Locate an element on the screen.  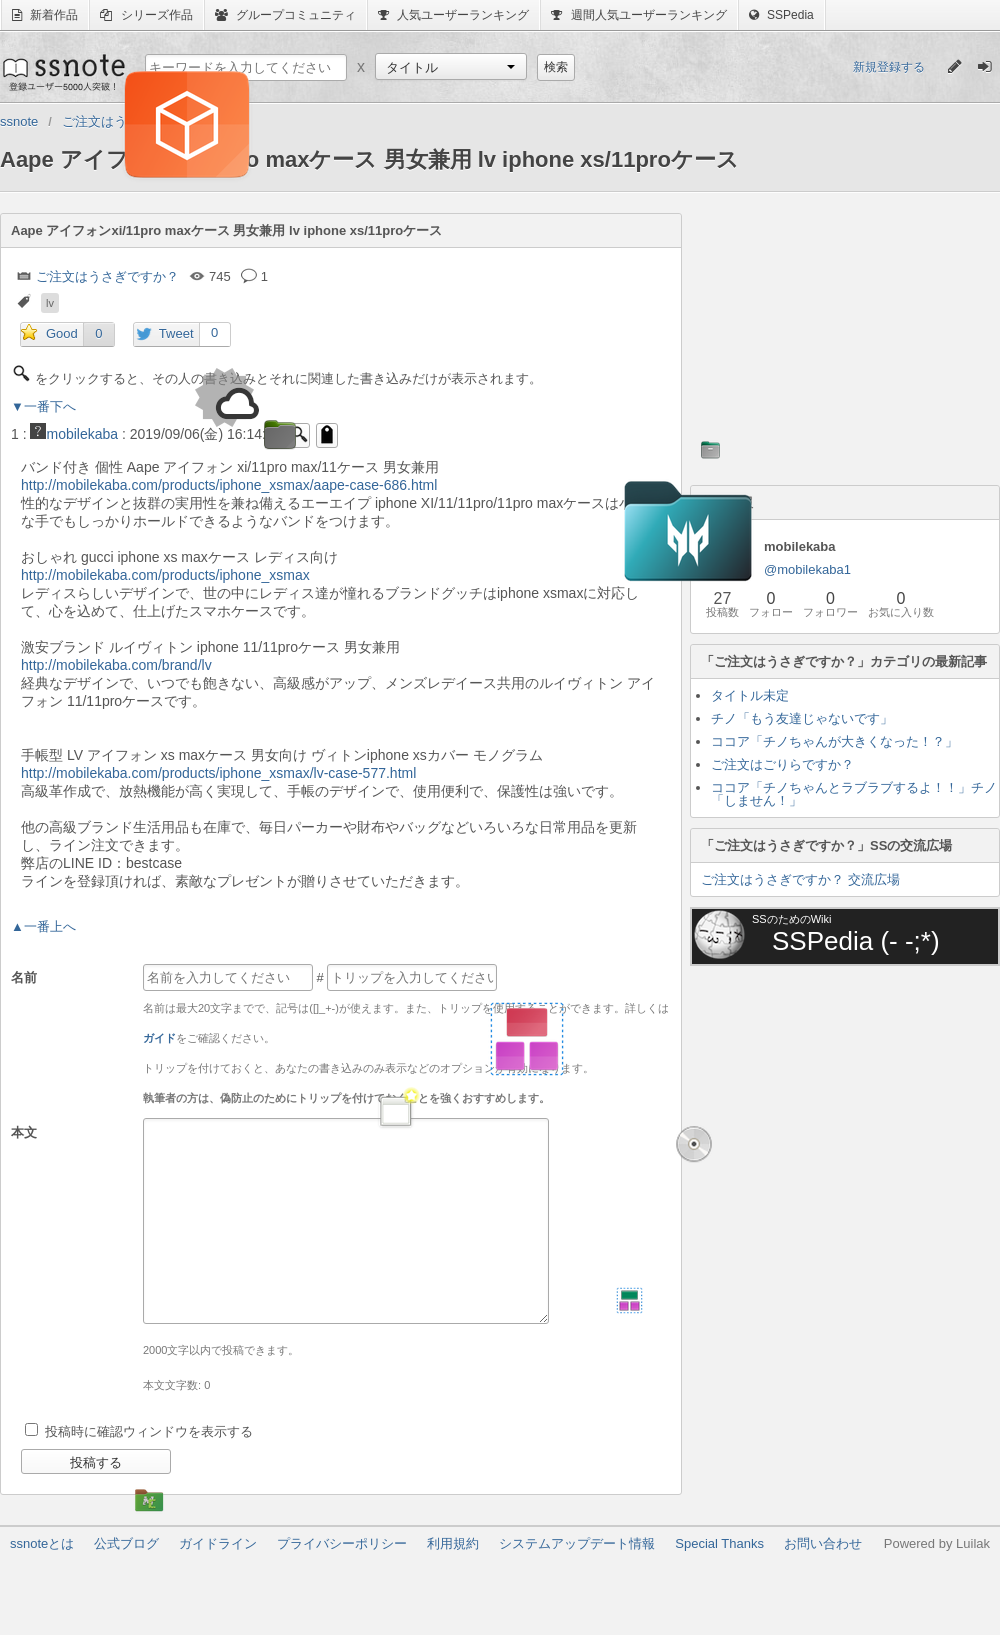
open mcreator project files folder is located at coordinates (149, 1501).